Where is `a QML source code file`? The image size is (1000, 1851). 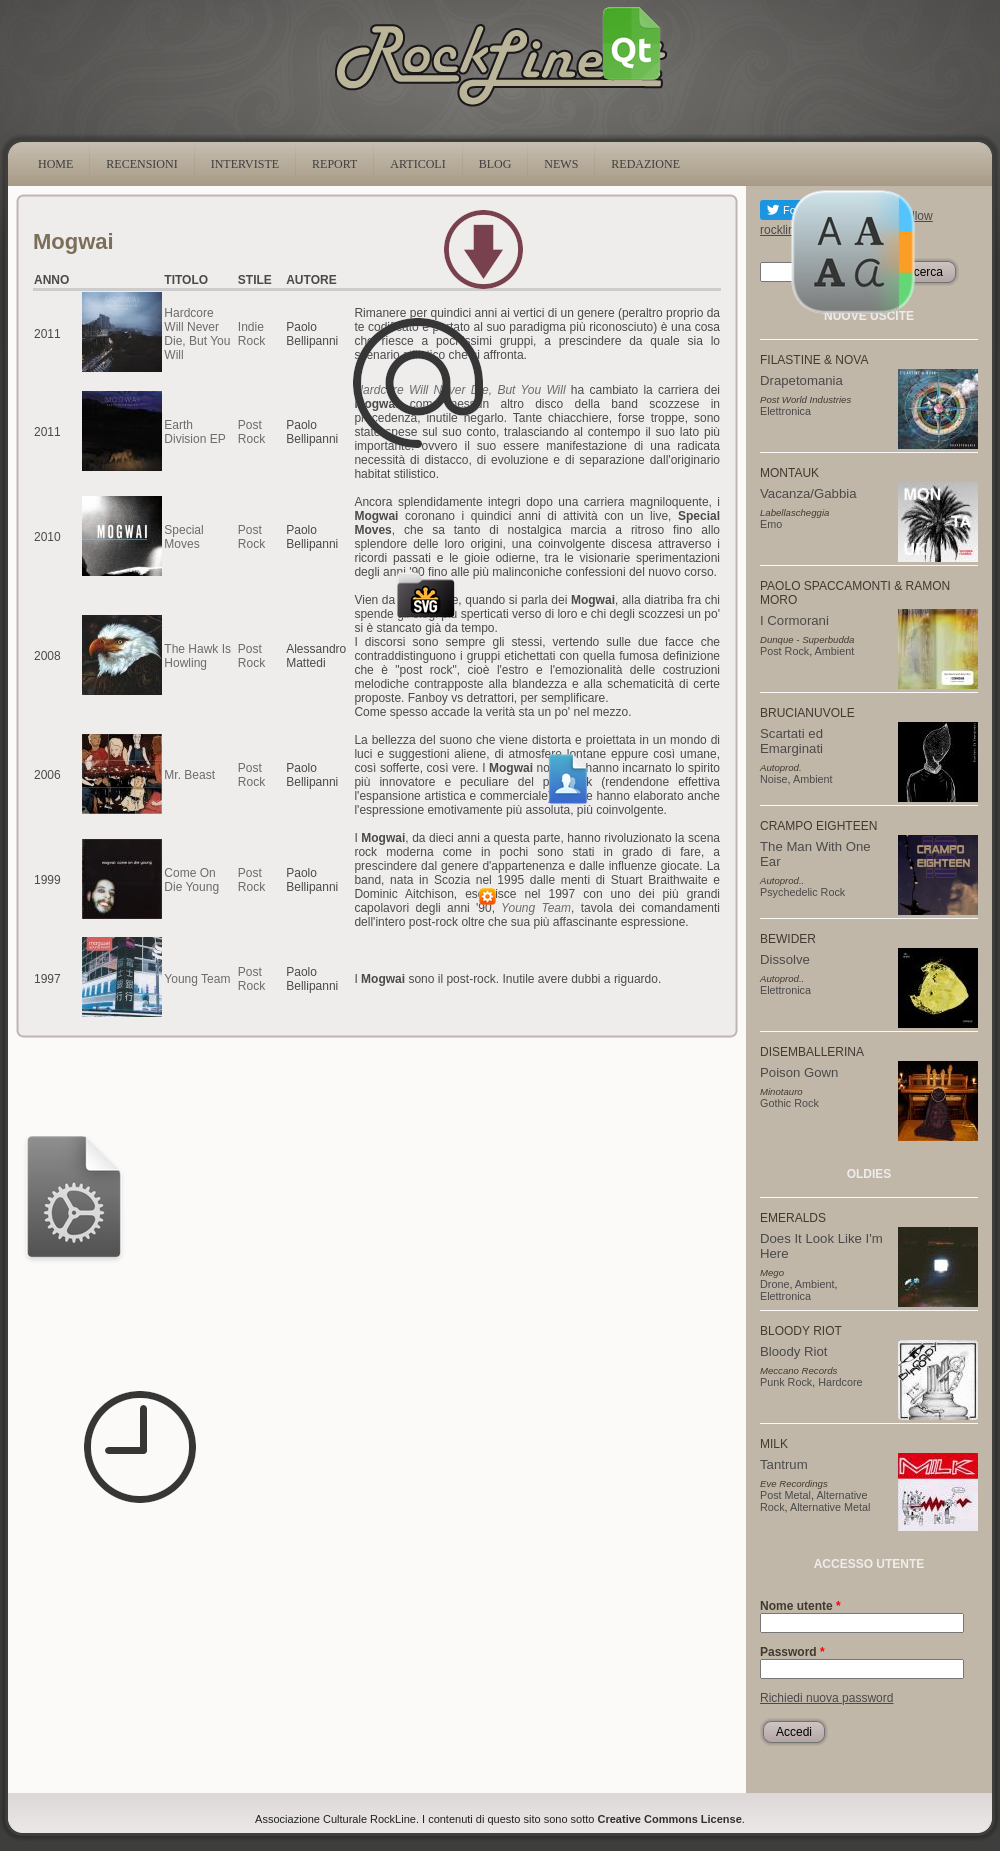 a QML source code file is located at coordinates (631, 43).